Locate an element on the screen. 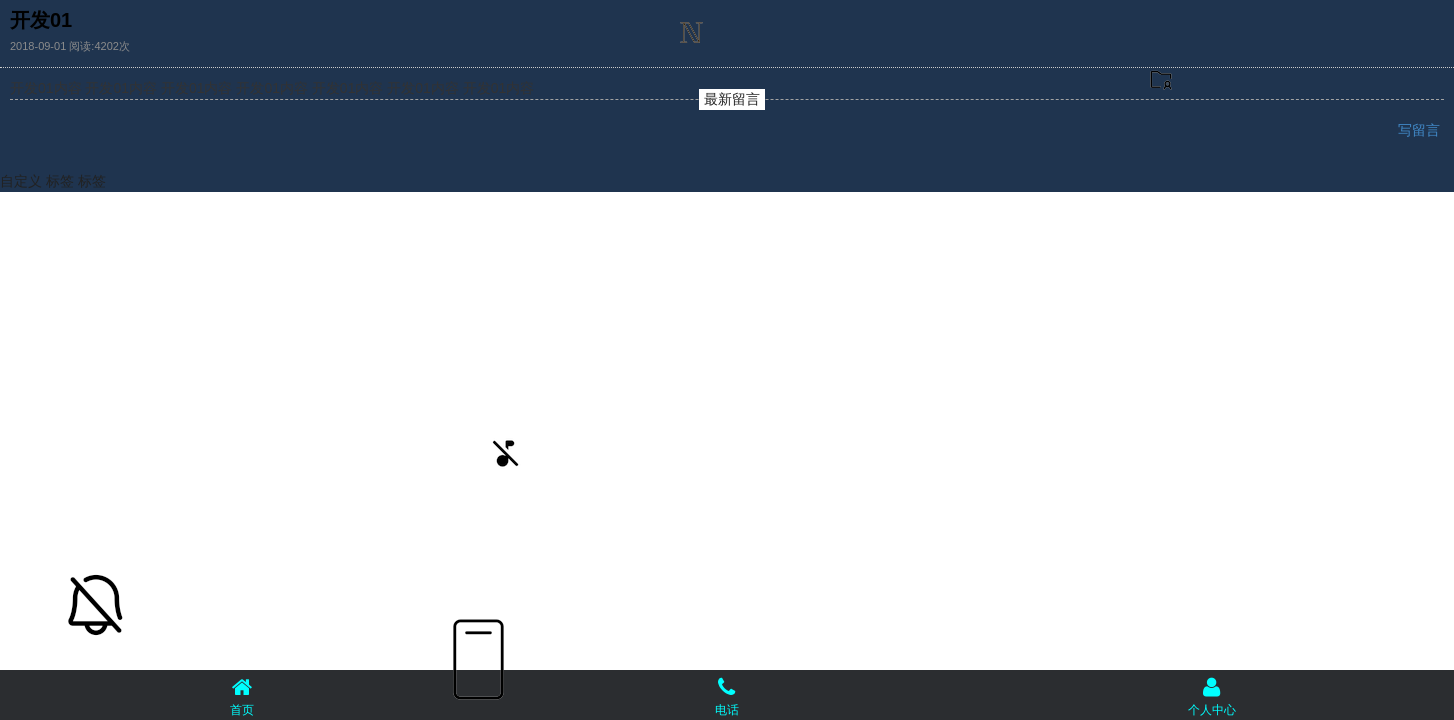 The height and width of the screenshot is (720, 1454). open Notion app is located at coordinates (691, 32).